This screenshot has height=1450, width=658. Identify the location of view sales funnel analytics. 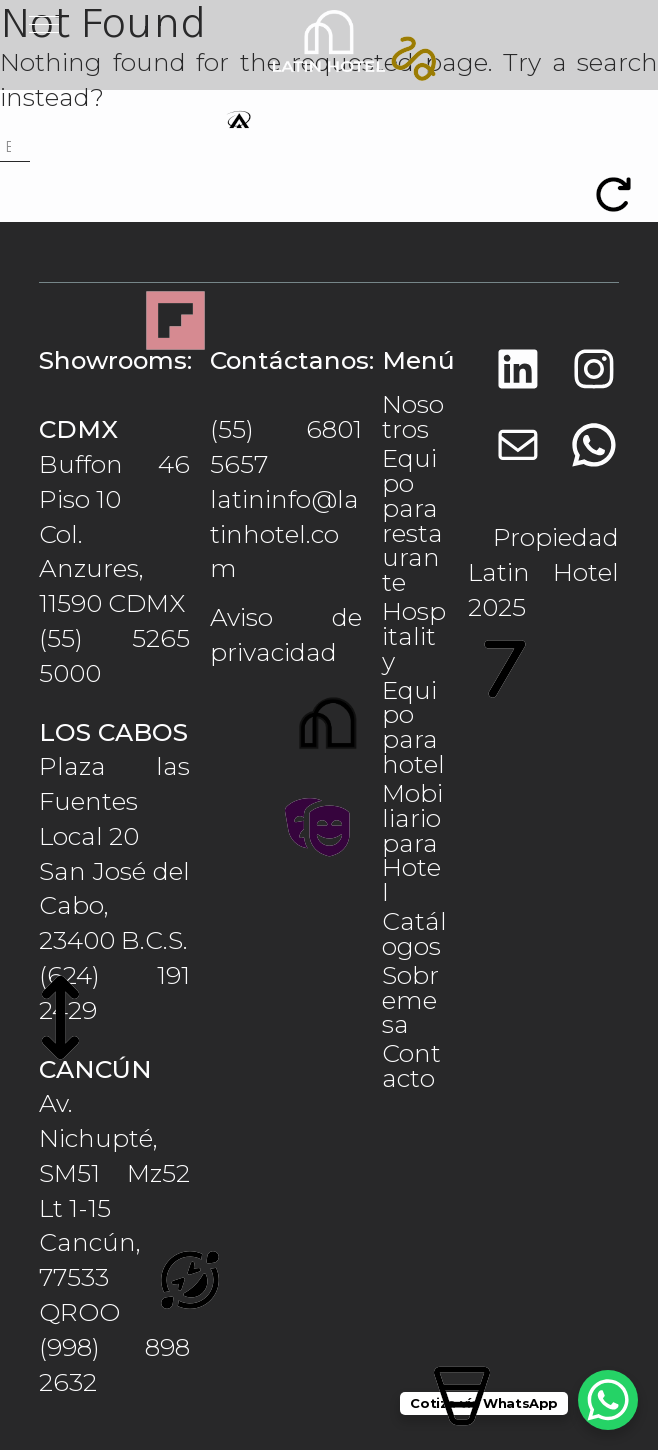
(462, 1396).